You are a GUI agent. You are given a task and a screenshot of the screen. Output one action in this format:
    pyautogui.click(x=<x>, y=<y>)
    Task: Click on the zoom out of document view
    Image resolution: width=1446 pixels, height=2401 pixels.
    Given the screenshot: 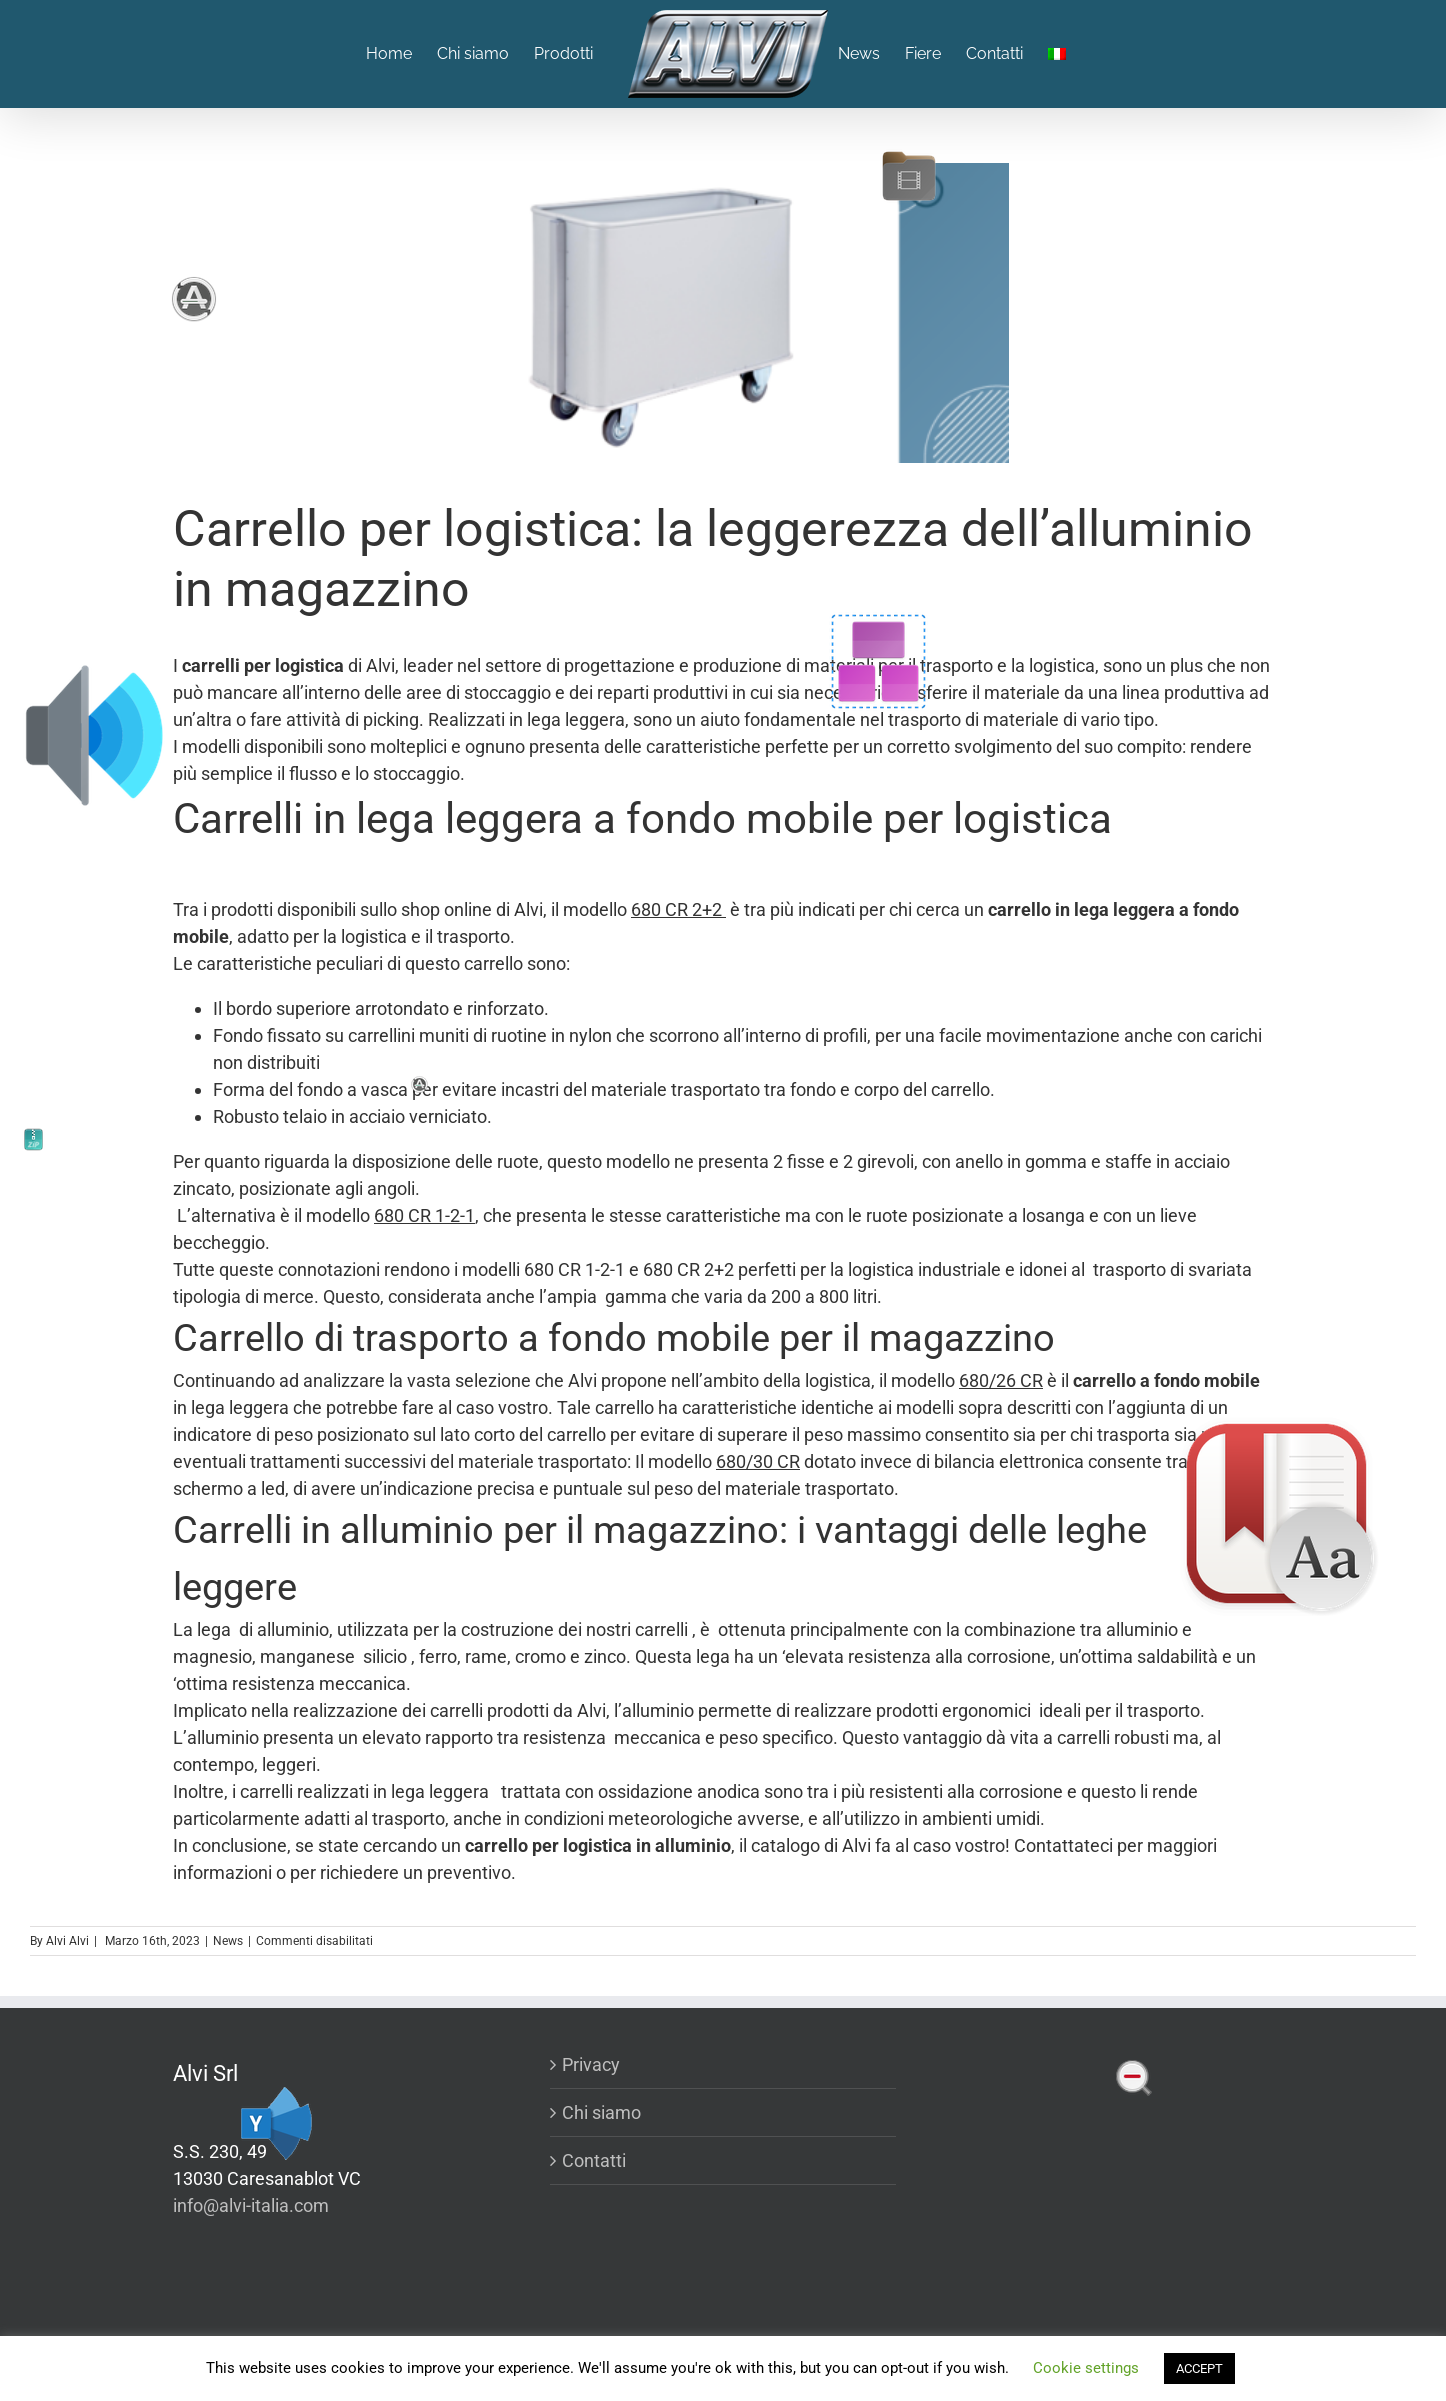 What is the action you would take?
    pyautogui.click(x=1134, y=2078)
    